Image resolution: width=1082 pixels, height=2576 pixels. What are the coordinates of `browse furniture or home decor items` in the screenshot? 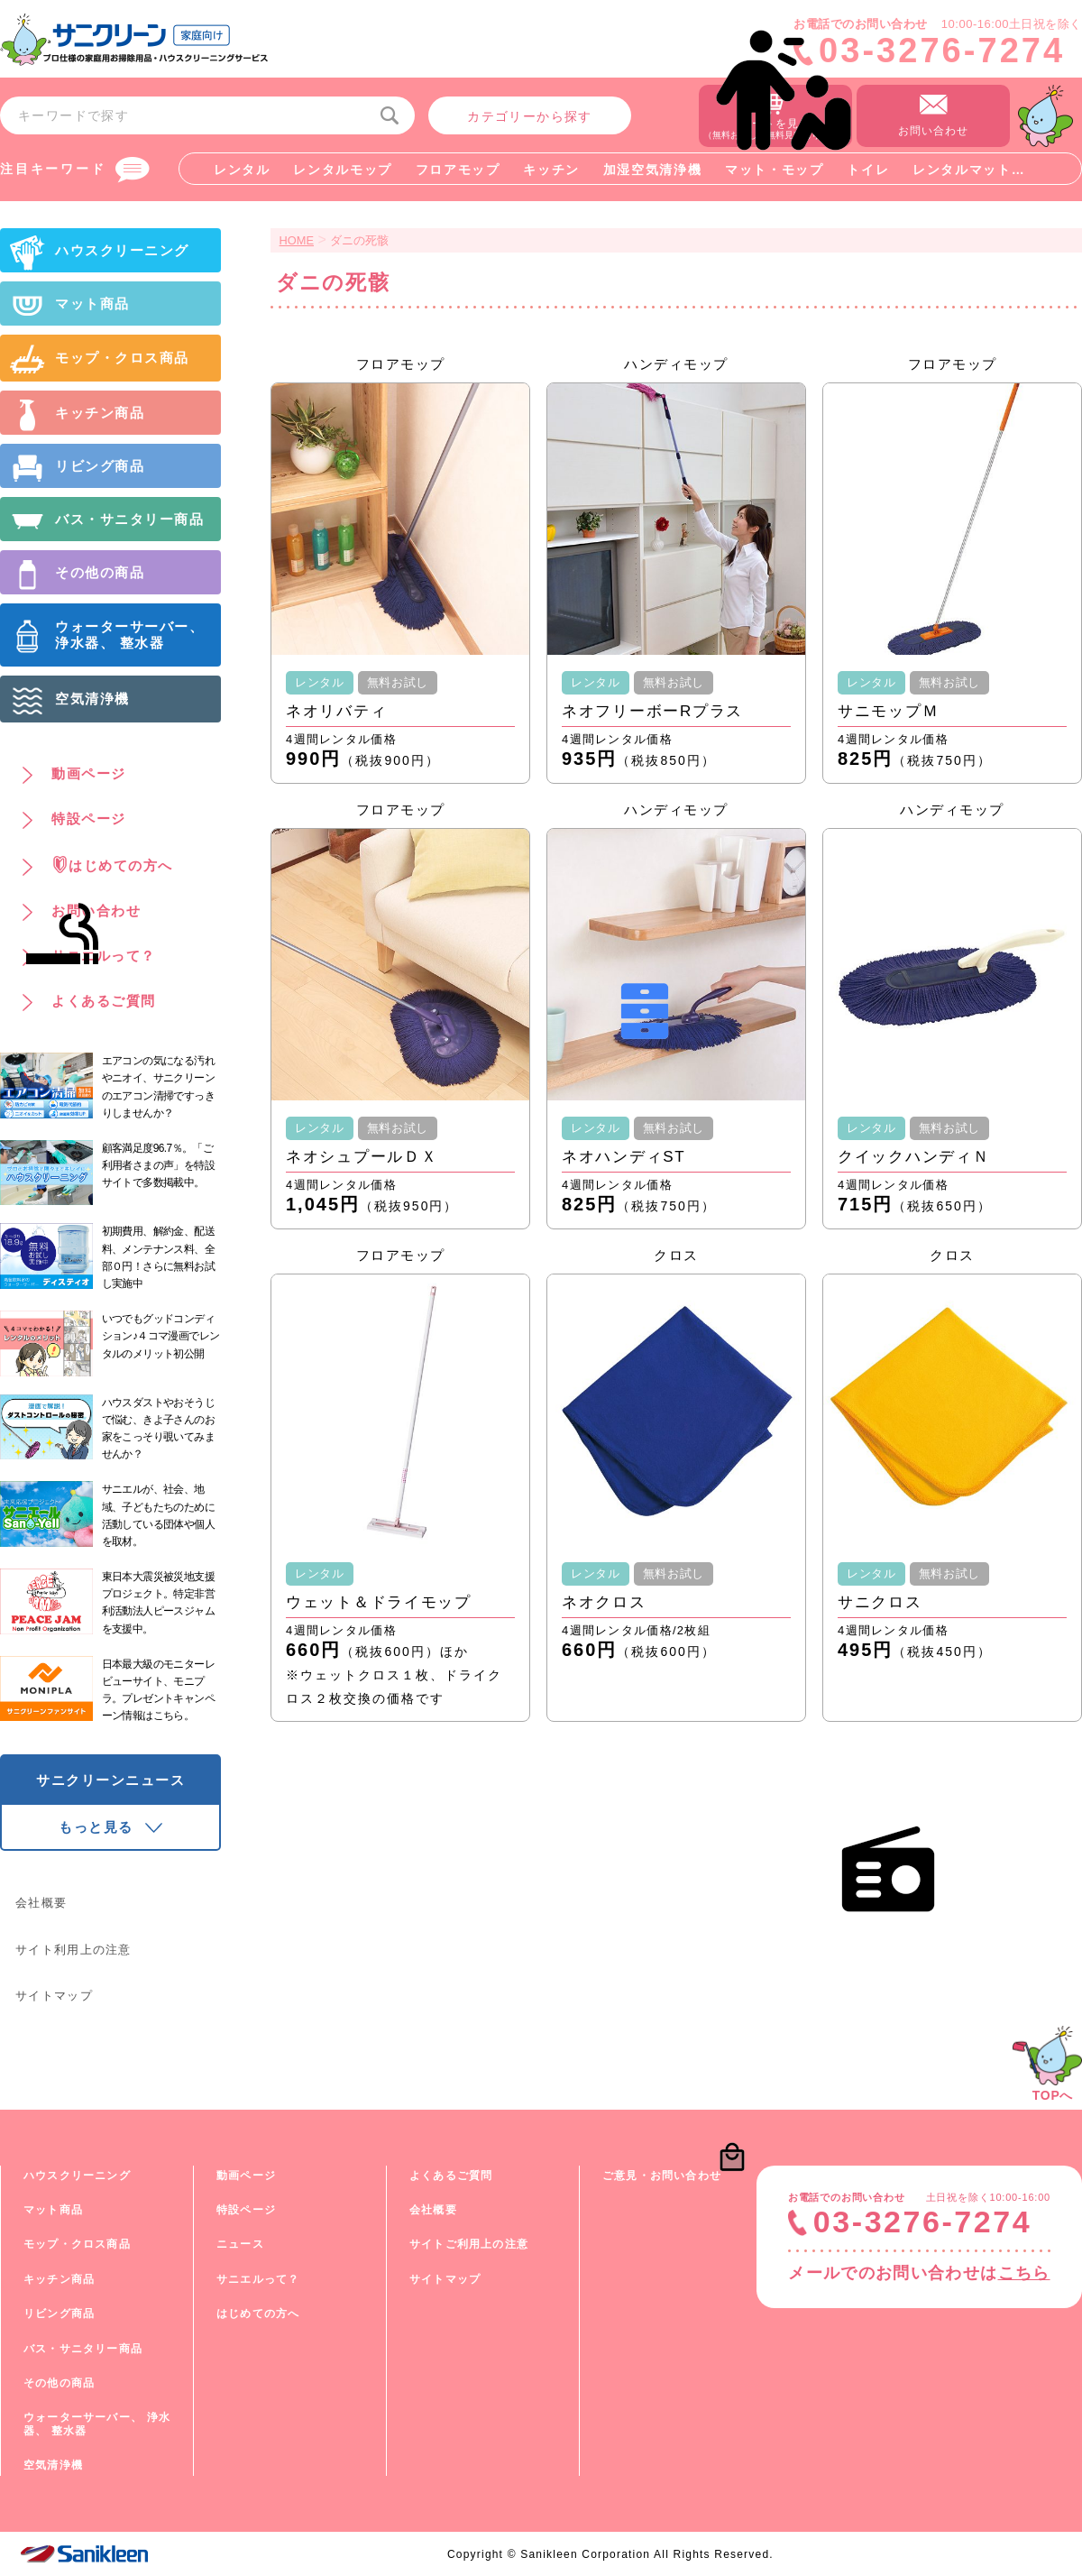 It's located at (645, 1011).